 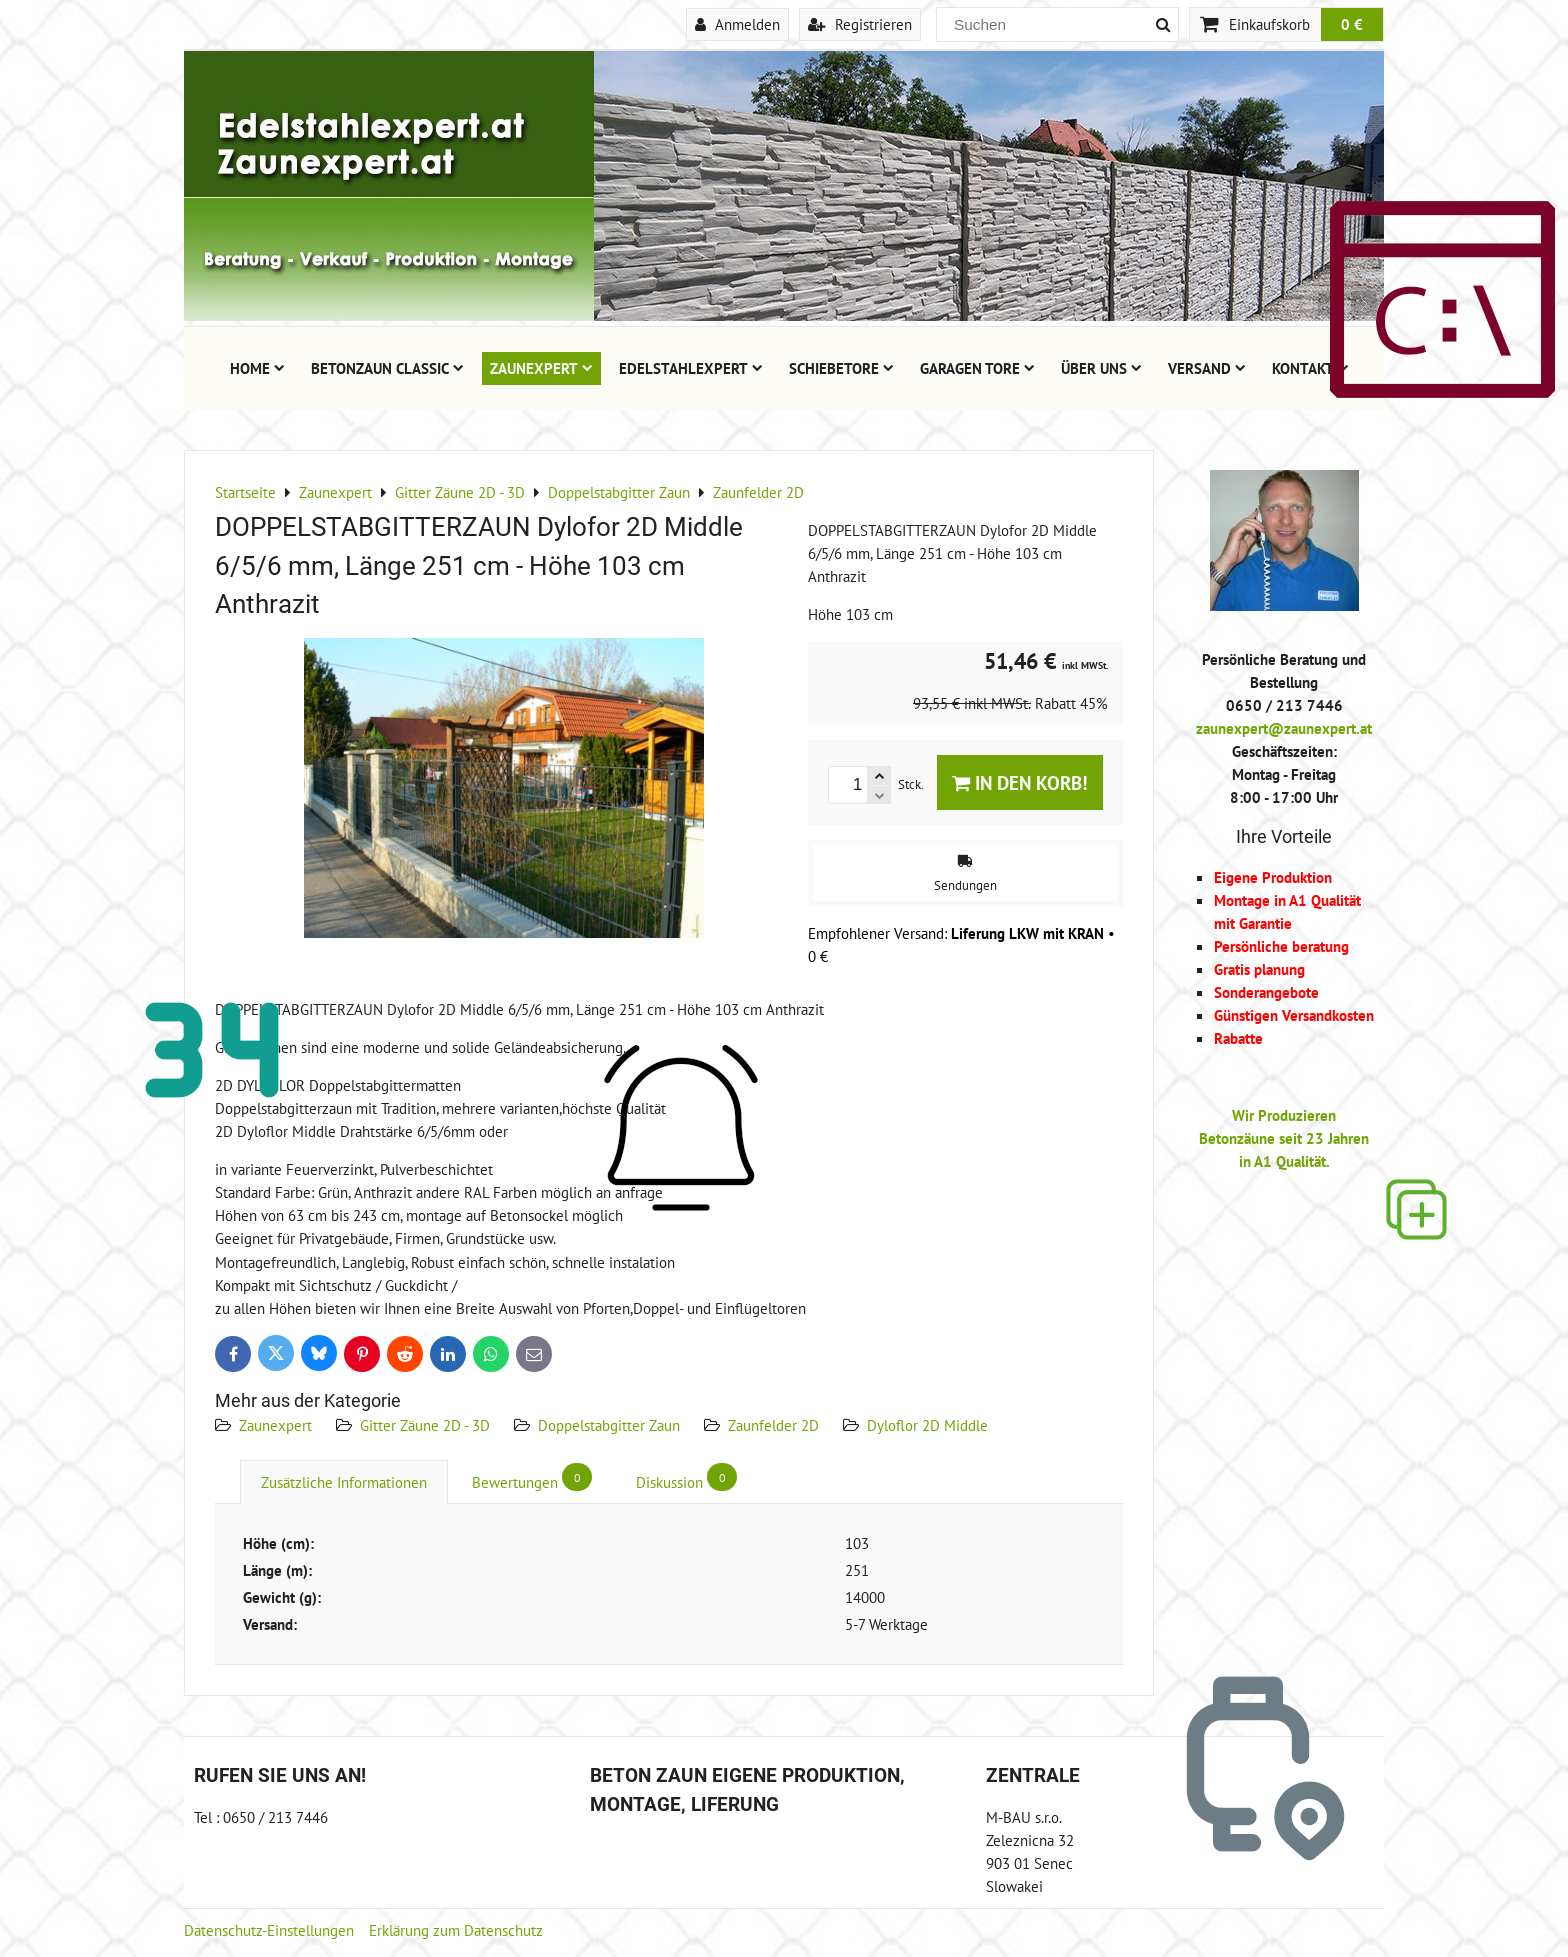 I want to click on indicates item number 34 in a list or sequence, so click(x=212, y=1050).